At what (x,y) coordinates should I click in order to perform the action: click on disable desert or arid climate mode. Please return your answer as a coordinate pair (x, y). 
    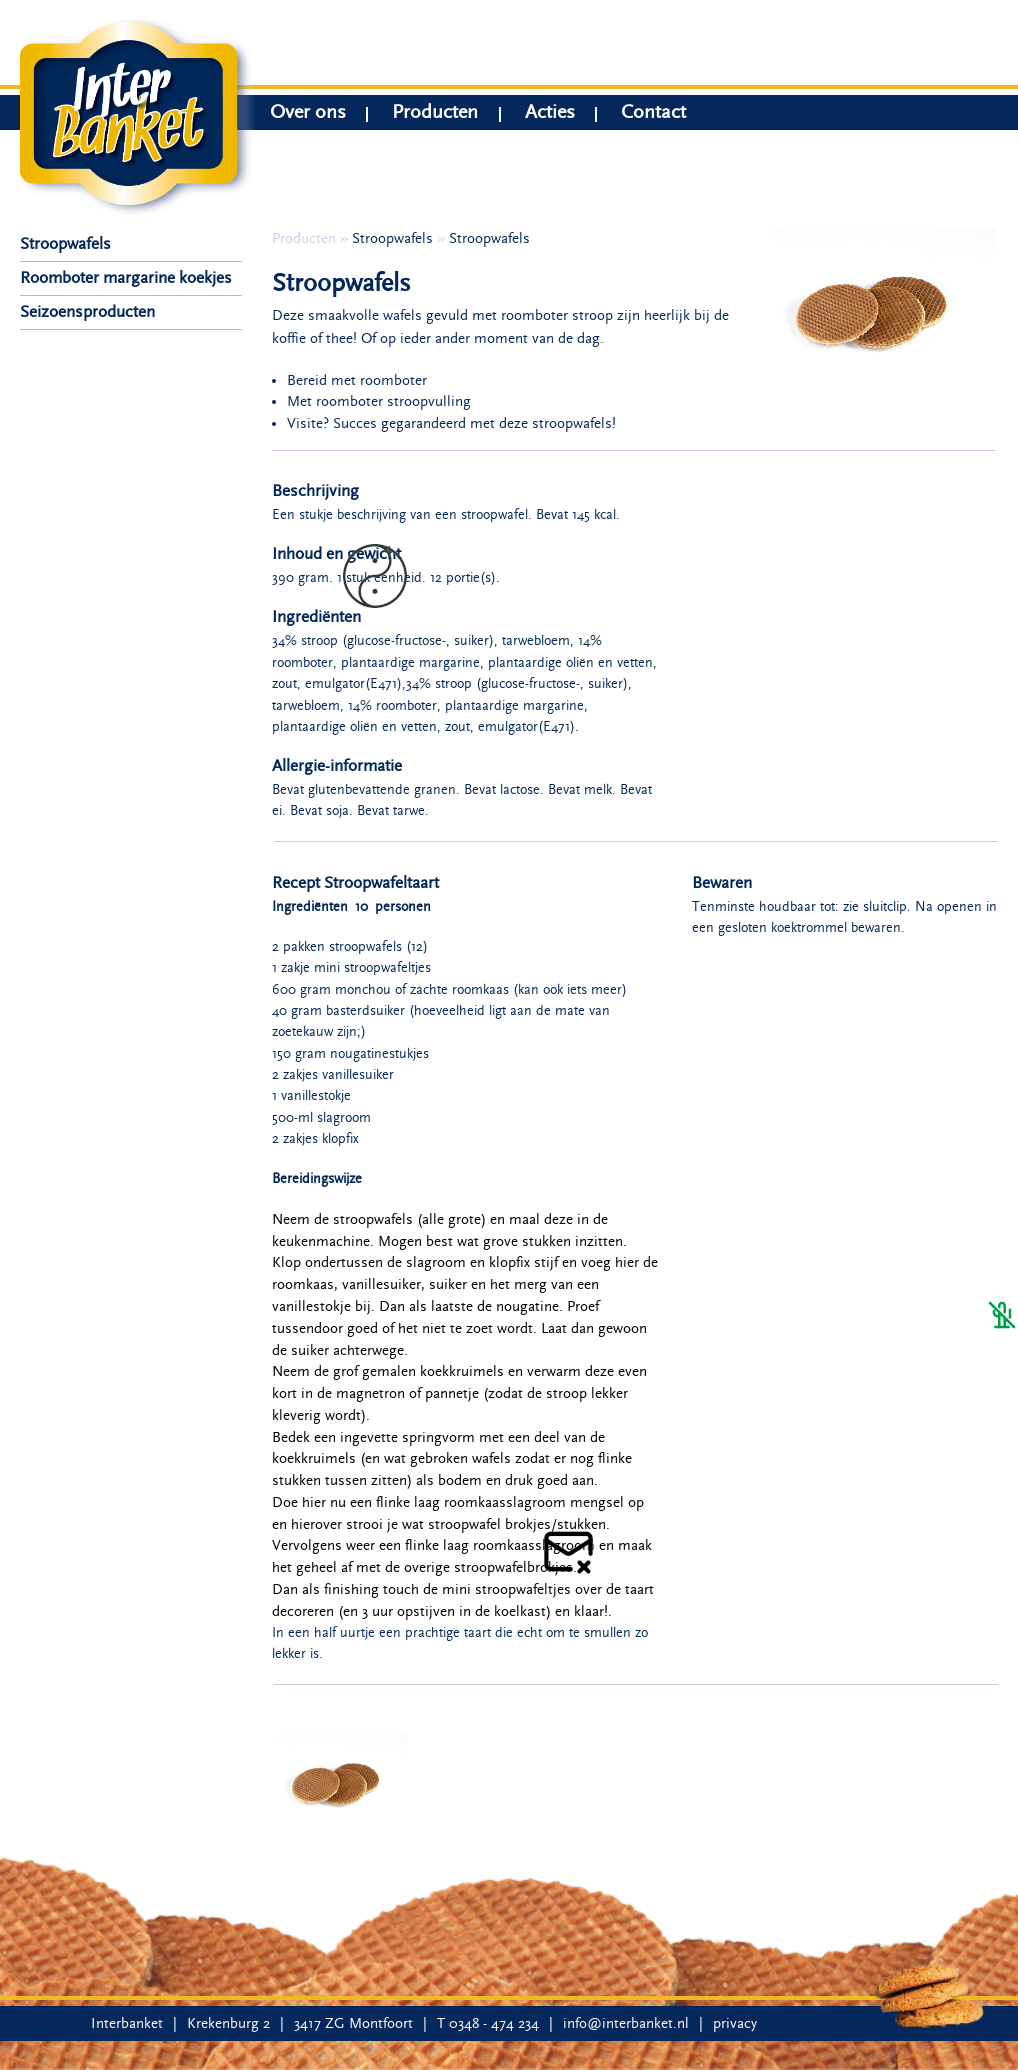
    Looking at the image, I should click on (1002, 1315).